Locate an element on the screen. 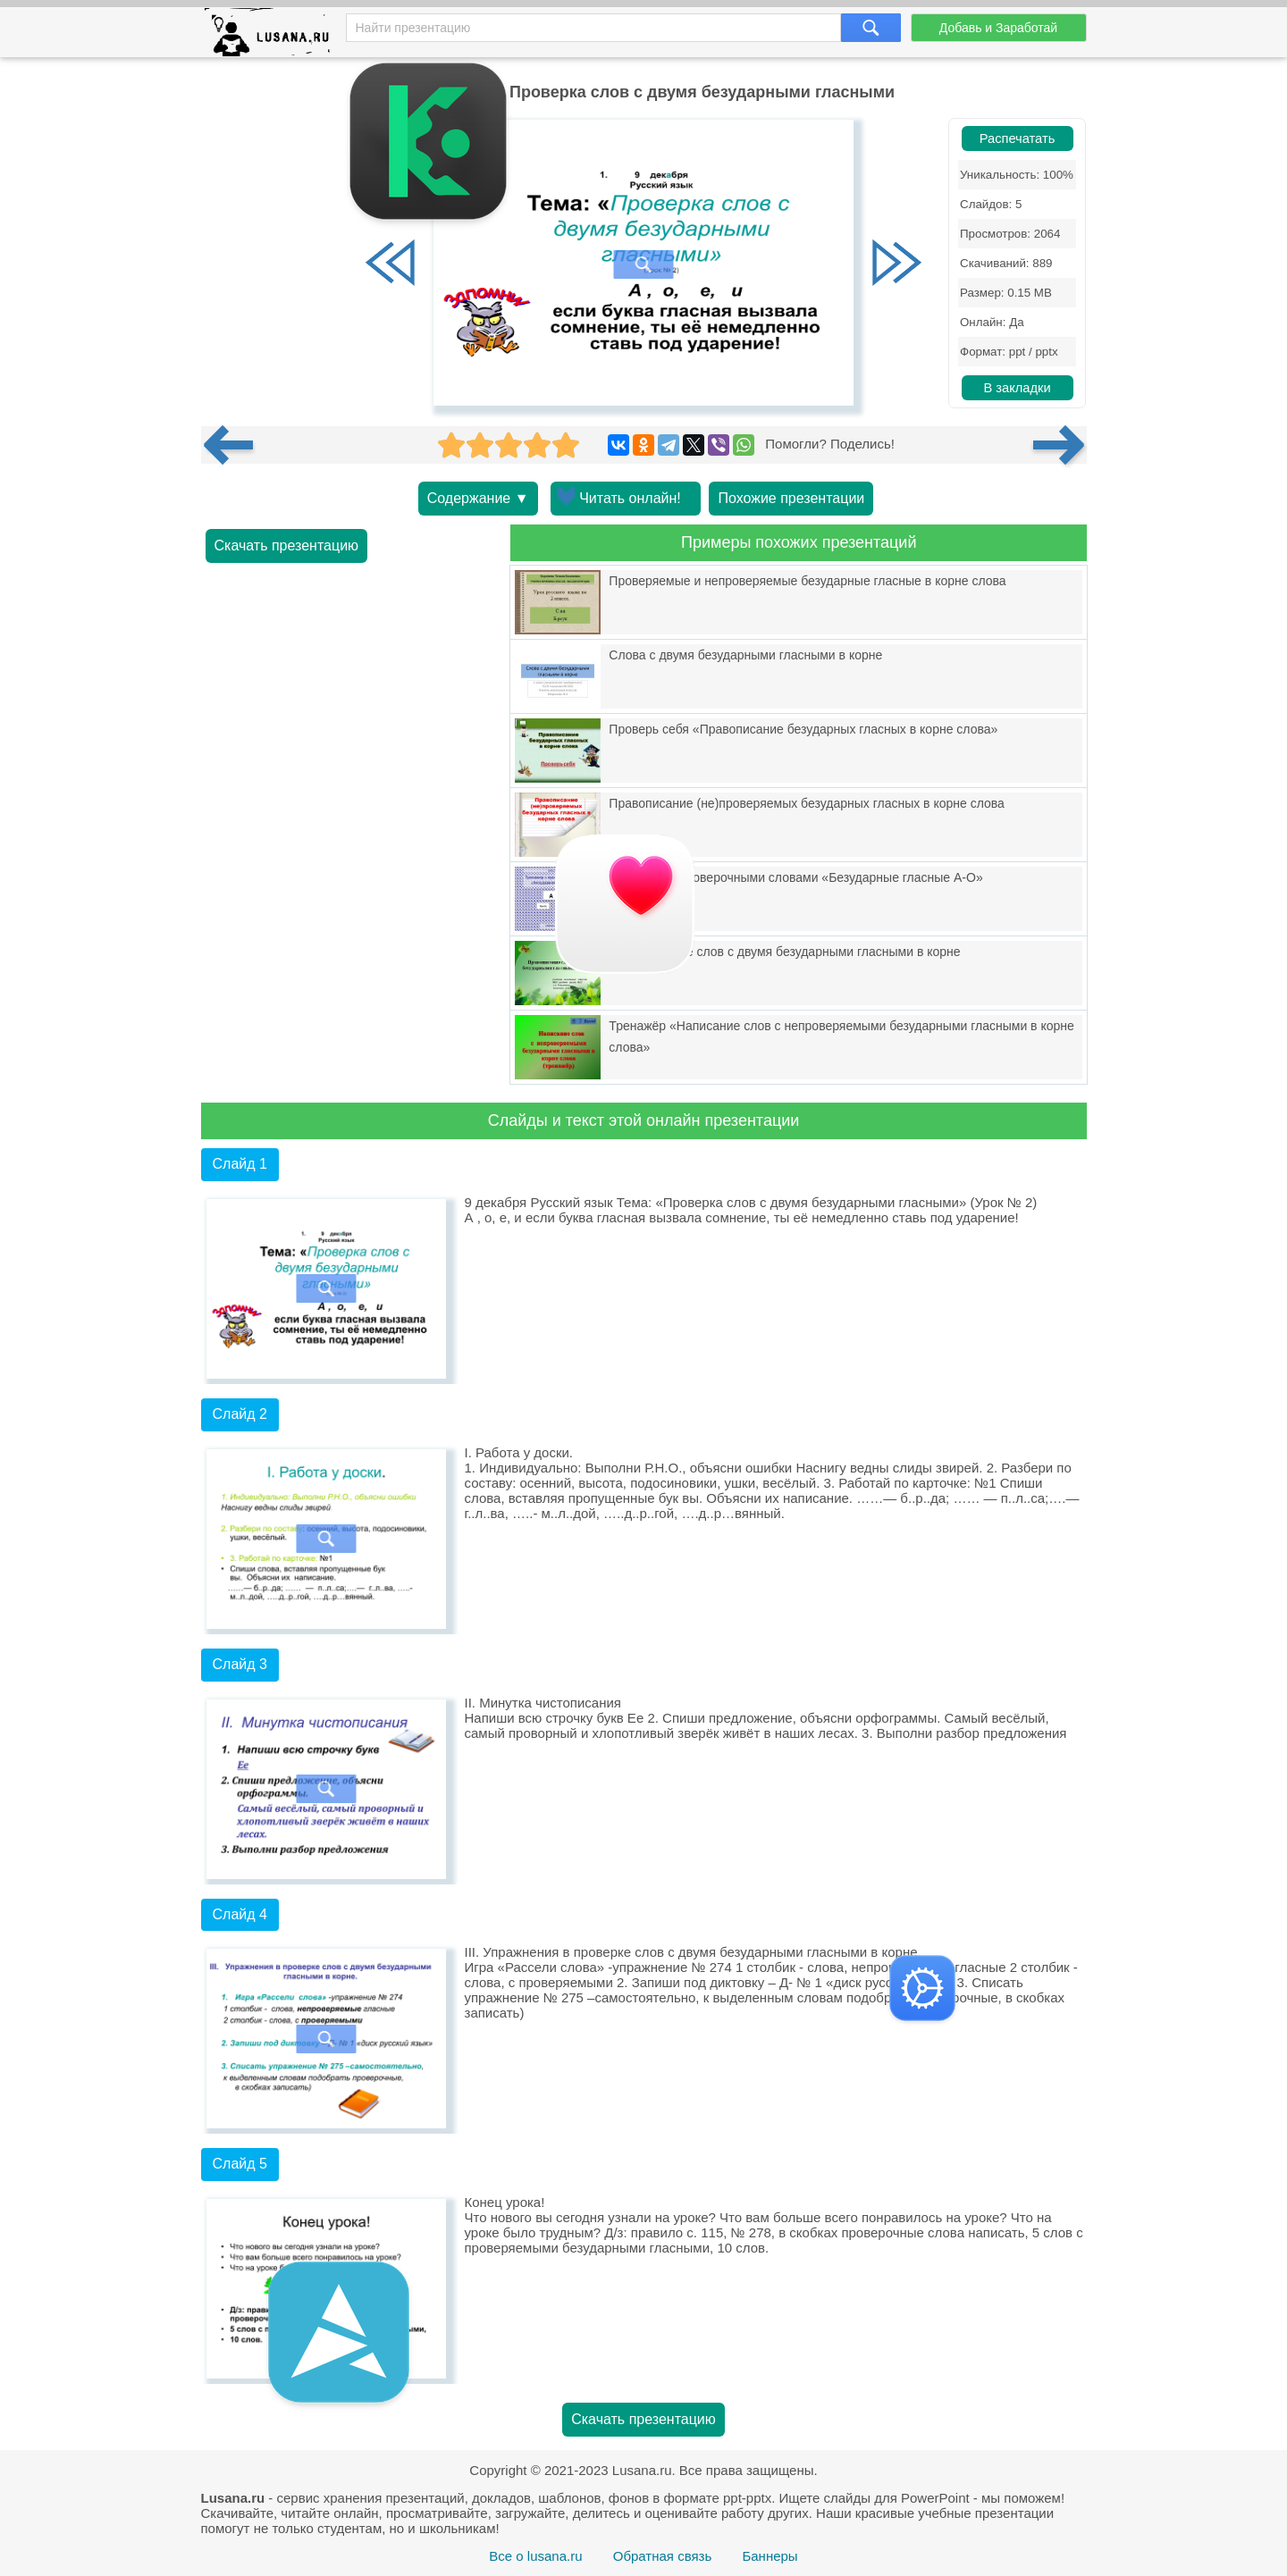 This screenshot has height=2576, width=1287. open cachyos kernel manager is located at coordinates (428, 141).